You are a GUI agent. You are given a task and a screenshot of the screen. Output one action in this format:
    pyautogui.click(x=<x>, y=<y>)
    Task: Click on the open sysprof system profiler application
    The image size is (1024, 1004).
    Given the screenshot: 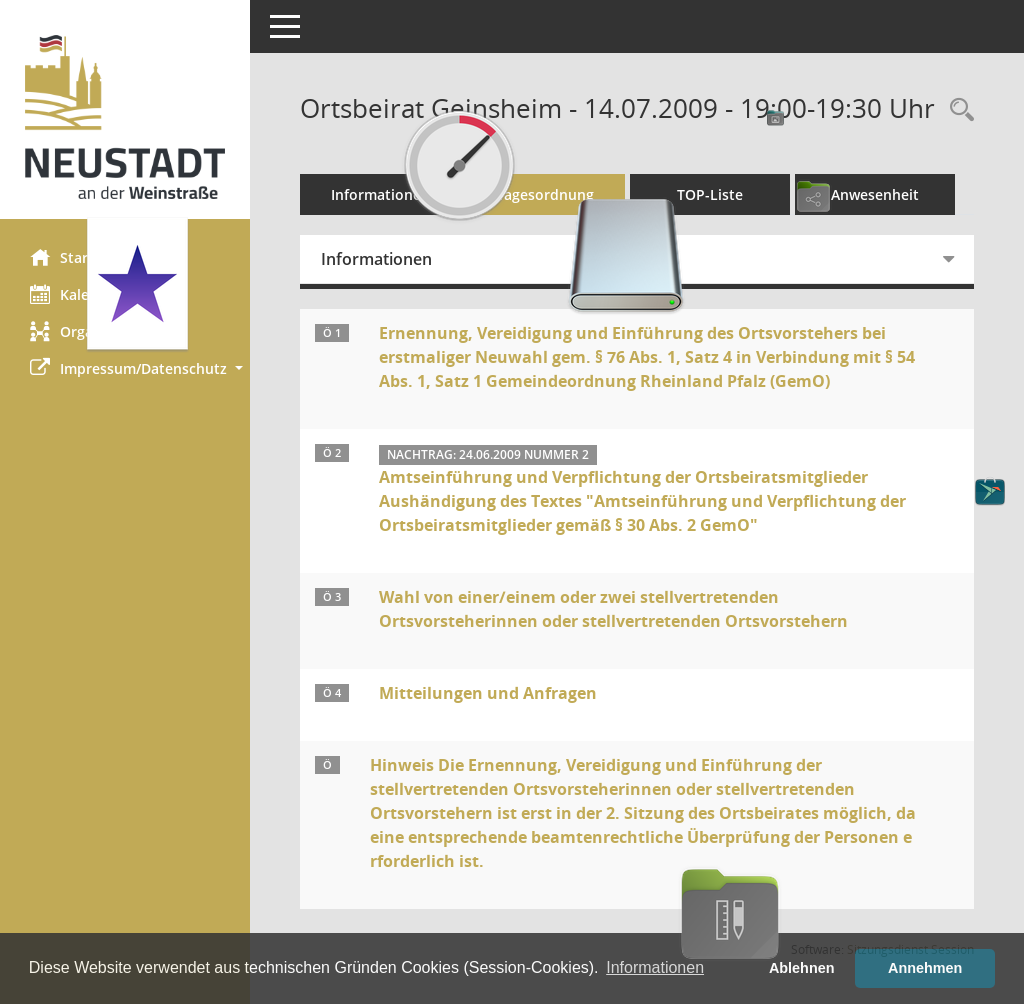 What is the action you would take?
    pyautogui.click(x=459, y=165)
    